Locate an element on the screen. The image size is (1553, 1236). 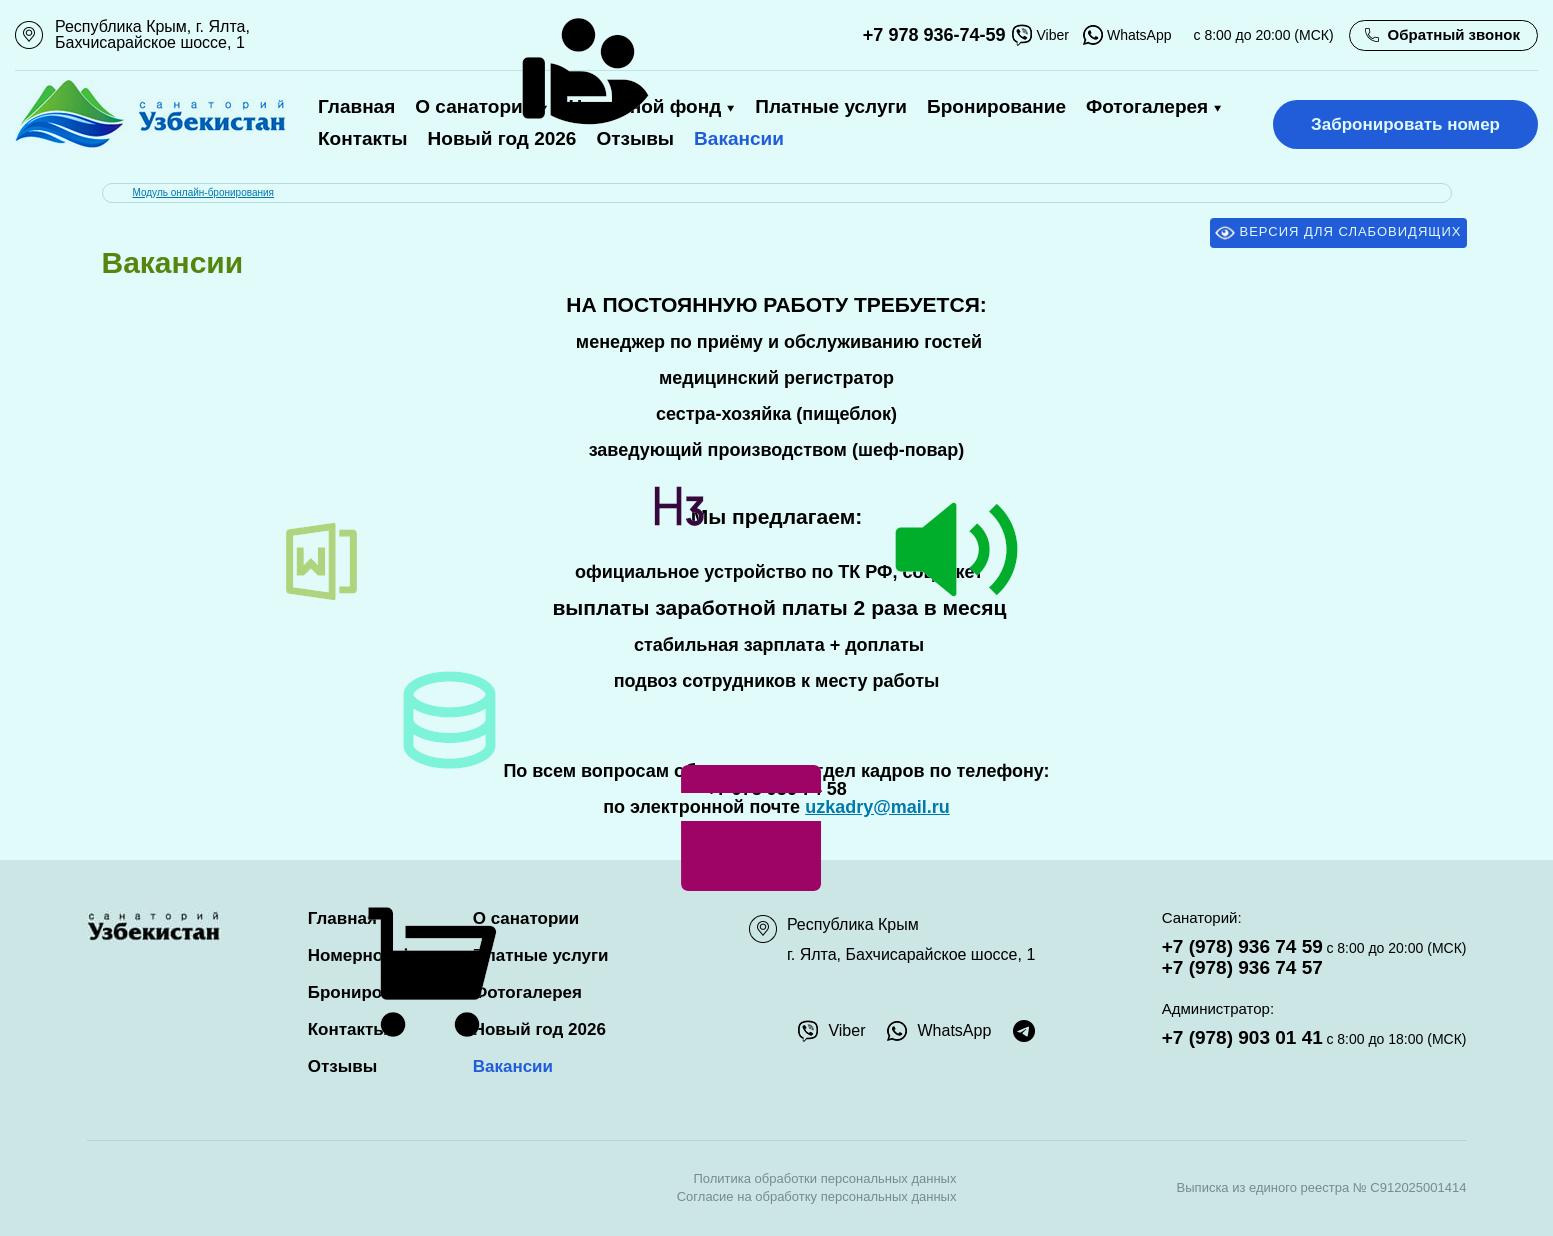
view your shopping cart is located at coordinates (430, 969).